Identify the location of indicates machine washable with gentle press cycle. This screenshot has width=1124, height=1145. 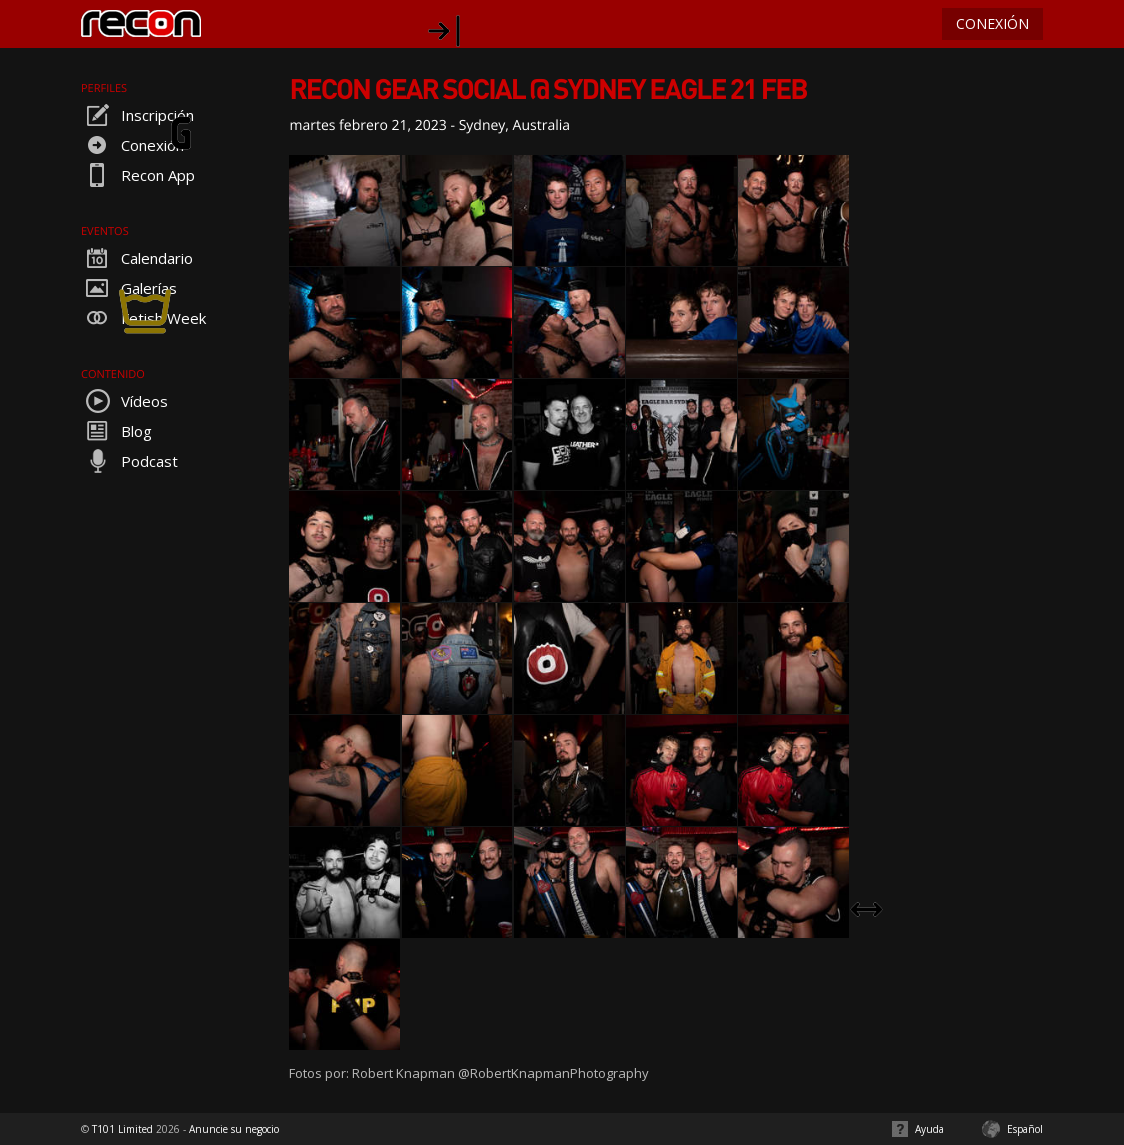
(145, 310).